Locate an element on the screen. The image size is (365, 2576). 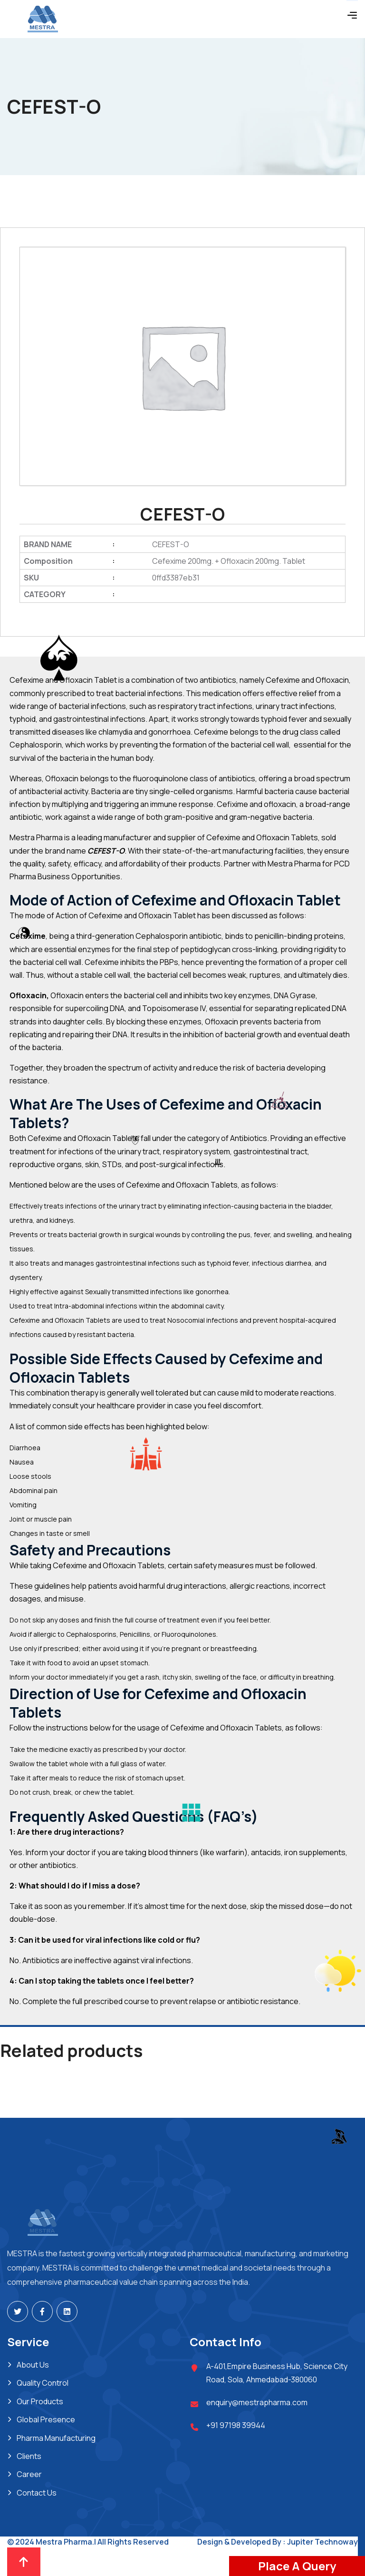
access the castle or fortress location is located at coordinates (146, 1454).